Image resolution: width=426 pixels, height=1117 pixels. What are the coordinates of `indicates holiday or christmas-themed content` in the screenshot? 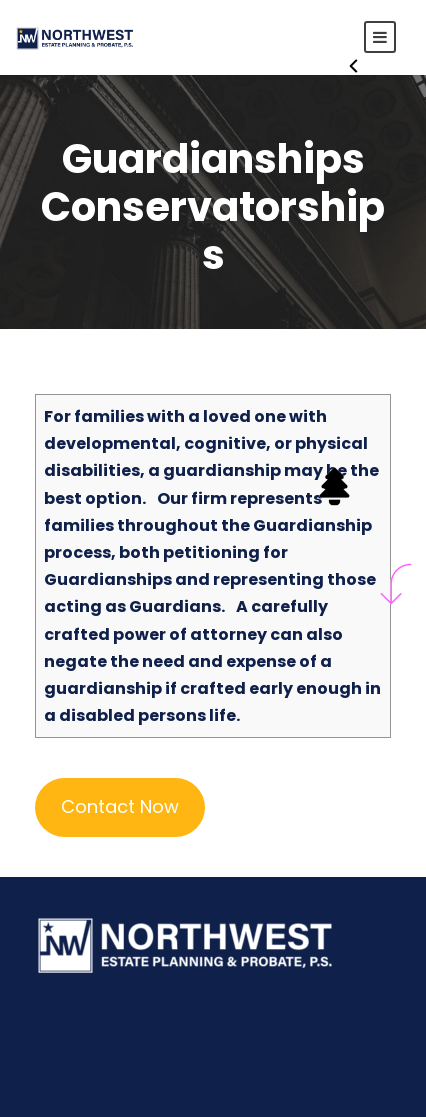 It's located at (334, 486).